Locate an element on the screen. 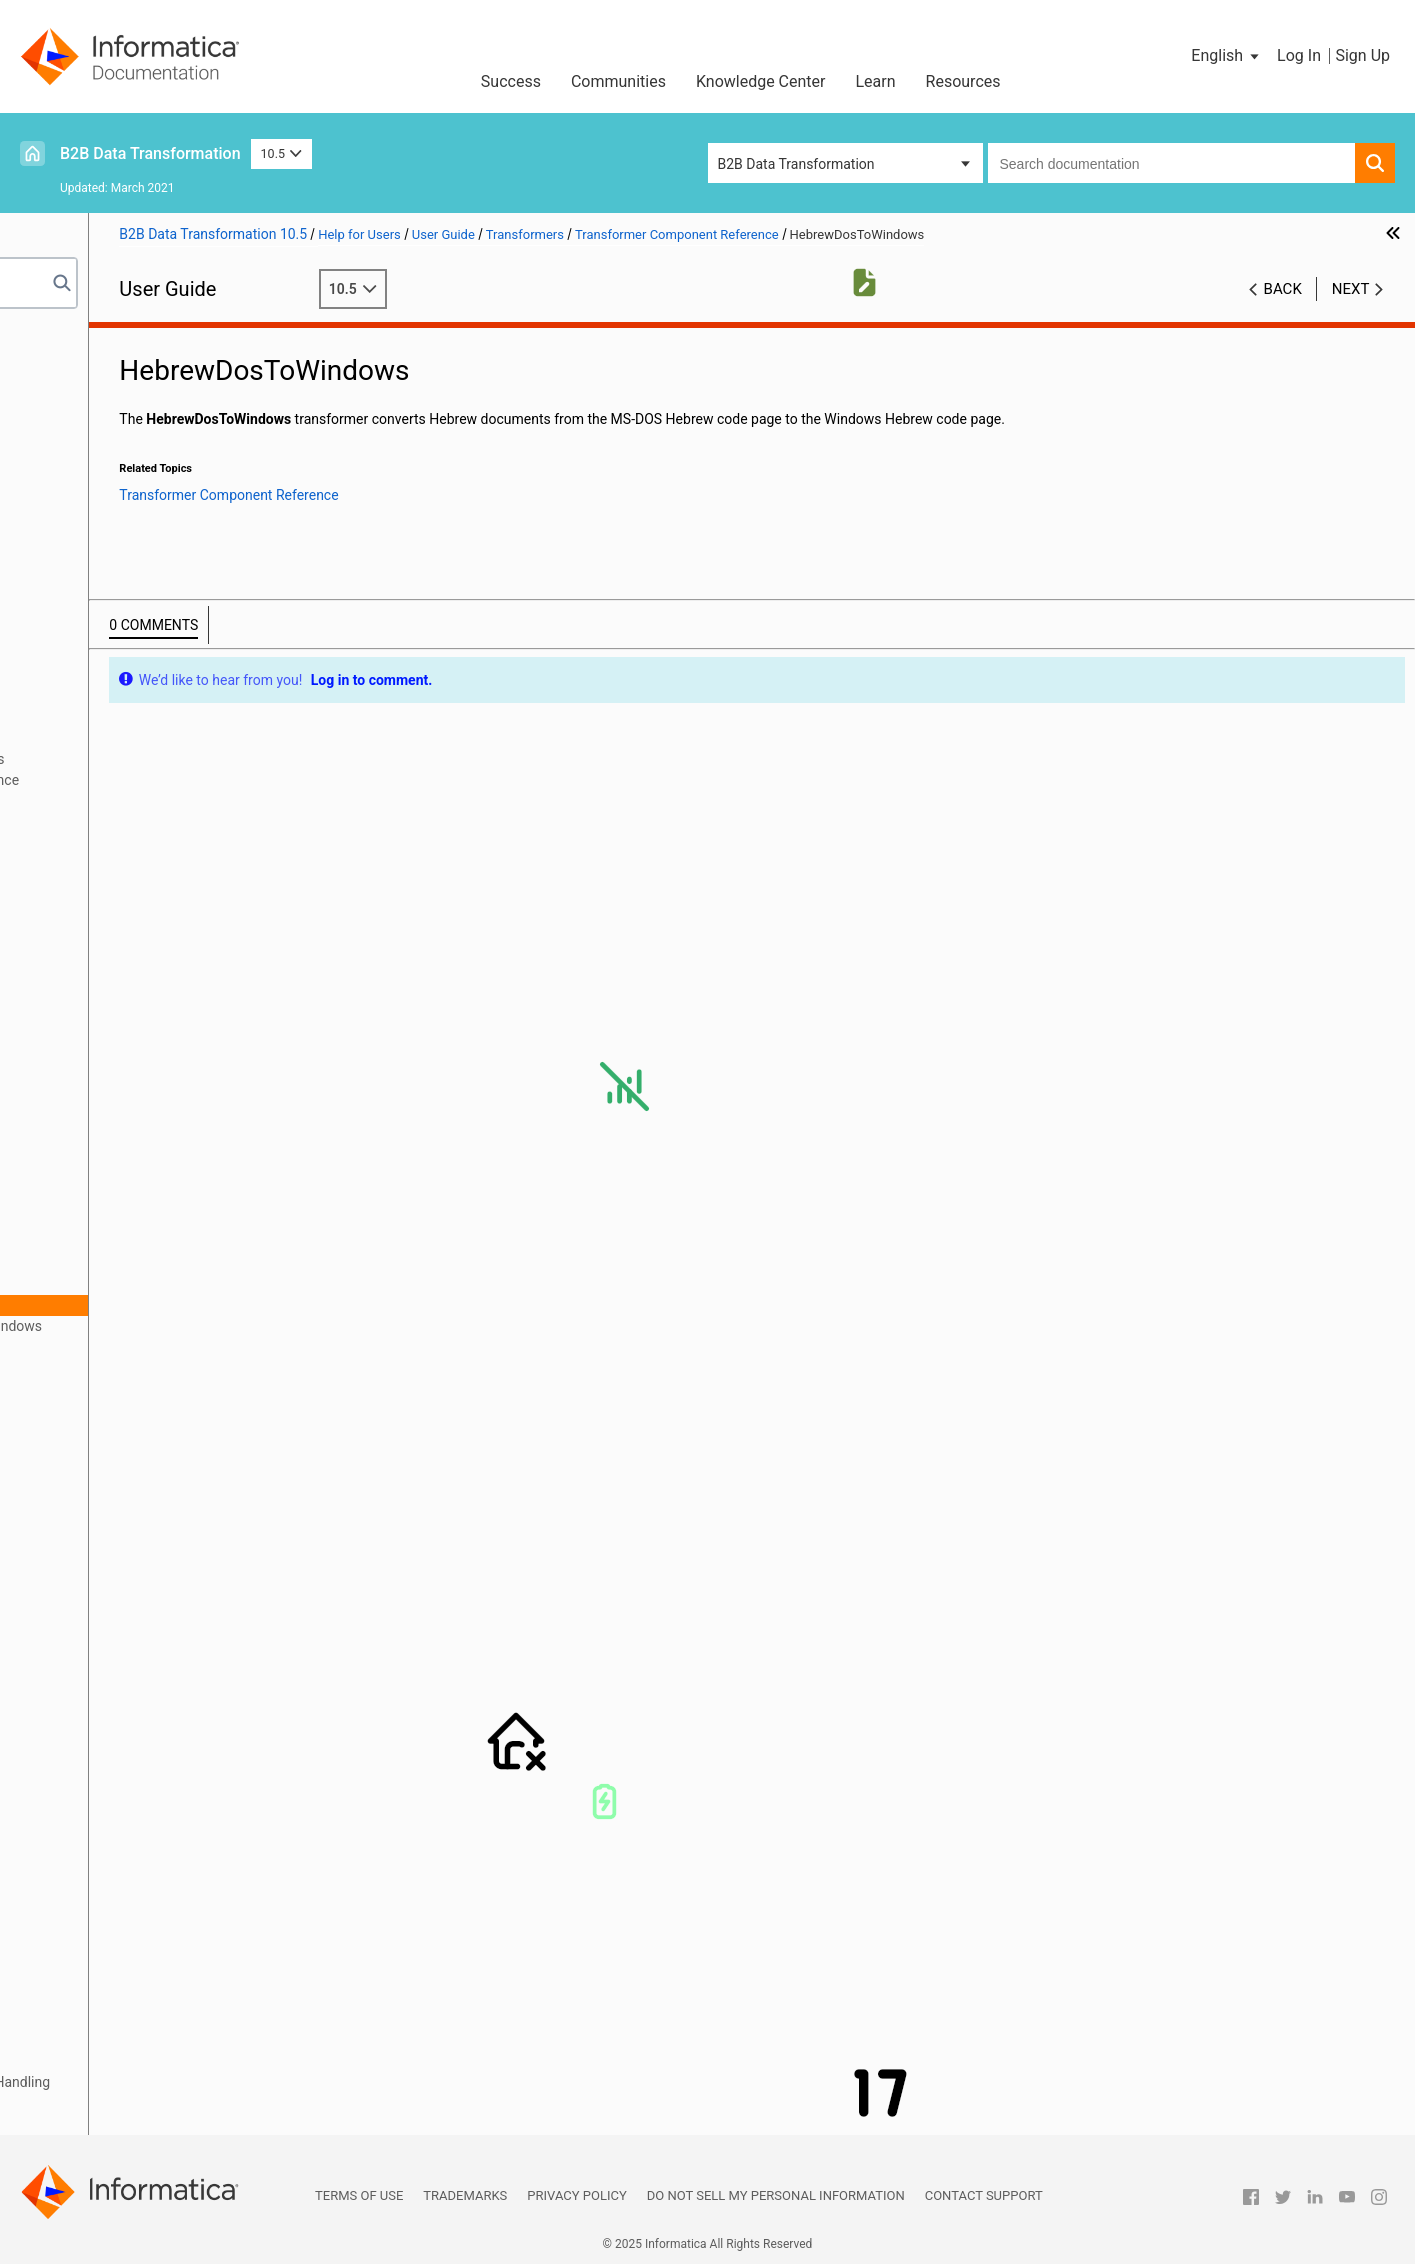 The height and width of the screenshot is (2264, 1415). indicates device is currently charging is located at coordinates (604, 1801).